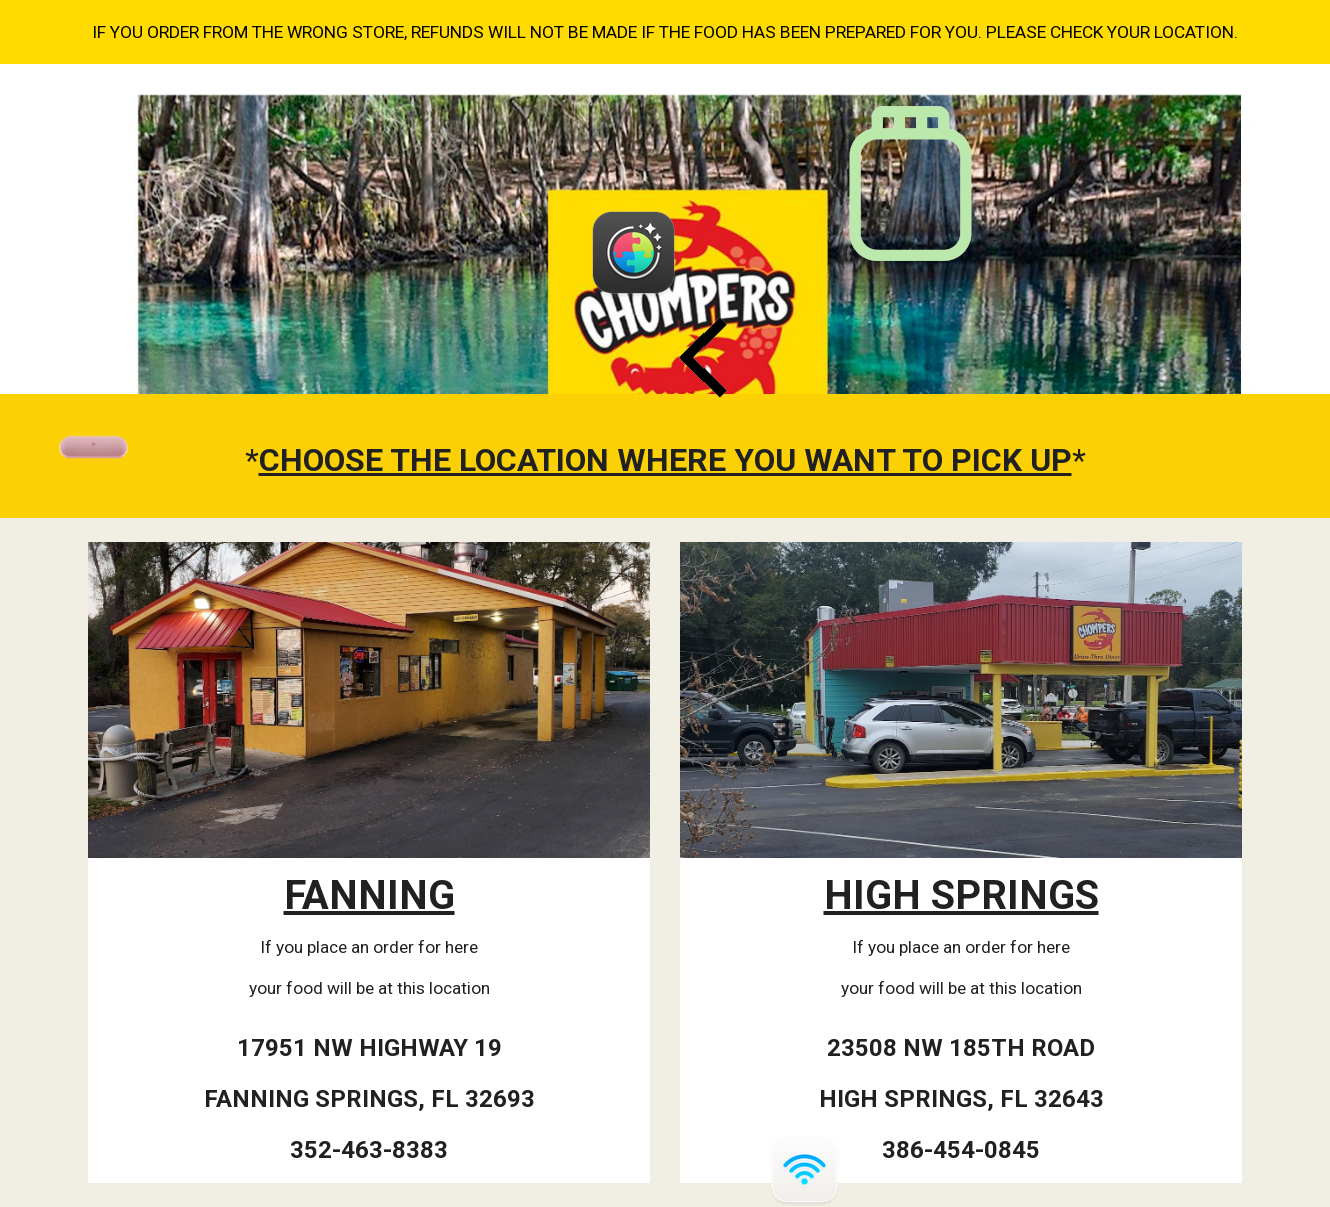 Image resolution: width=1330 pixels, height=1207 pixels. Describe the element at coordinates (910, 183) in the screenshot. I see `store or organize items in a container` at that location.